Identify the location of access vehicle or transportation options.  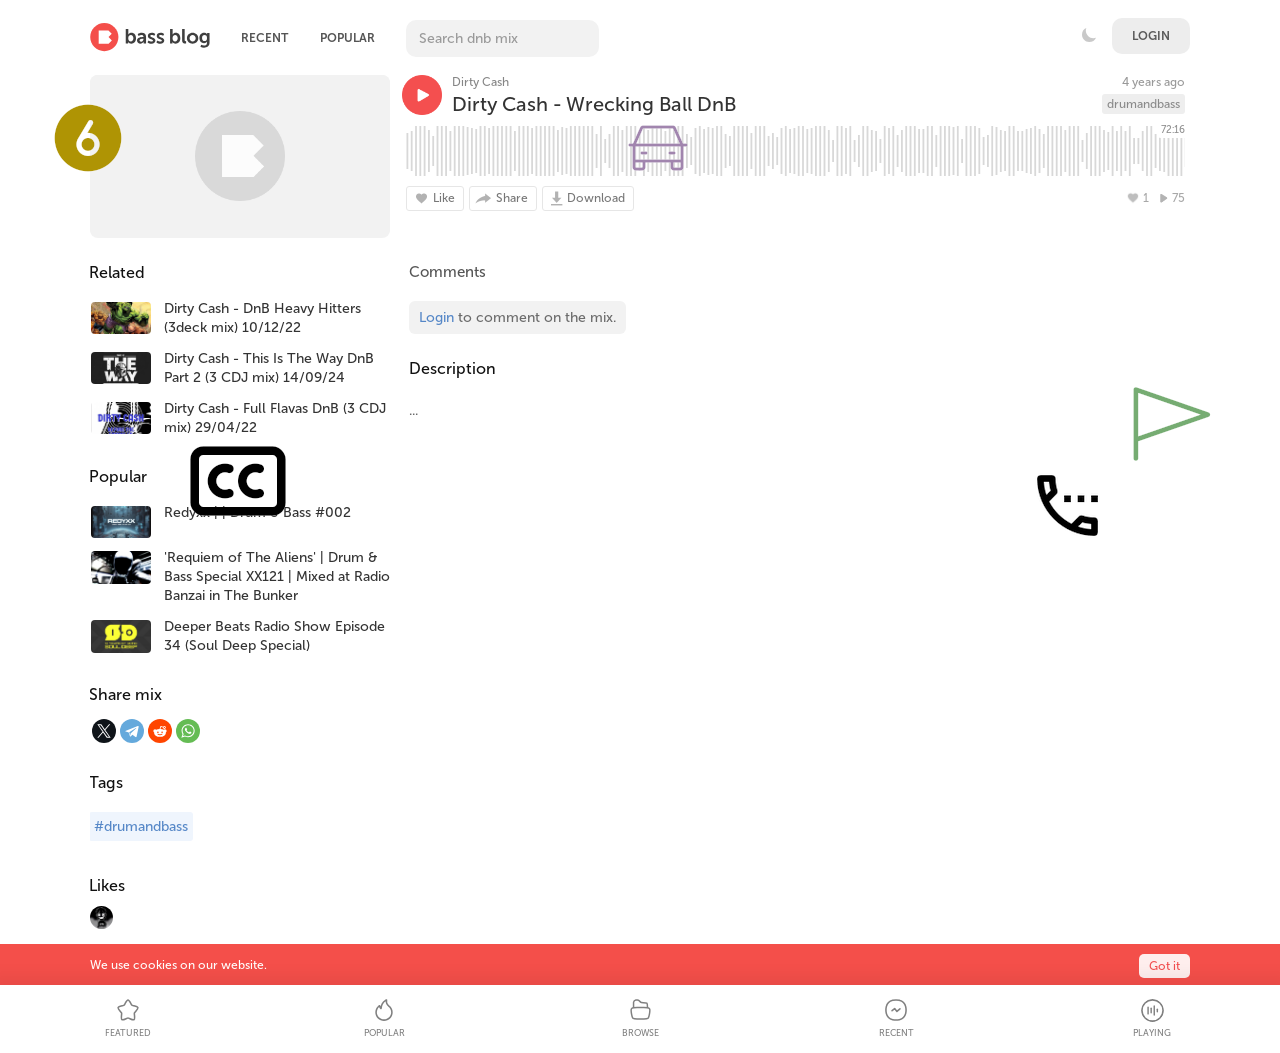
(658, 149).